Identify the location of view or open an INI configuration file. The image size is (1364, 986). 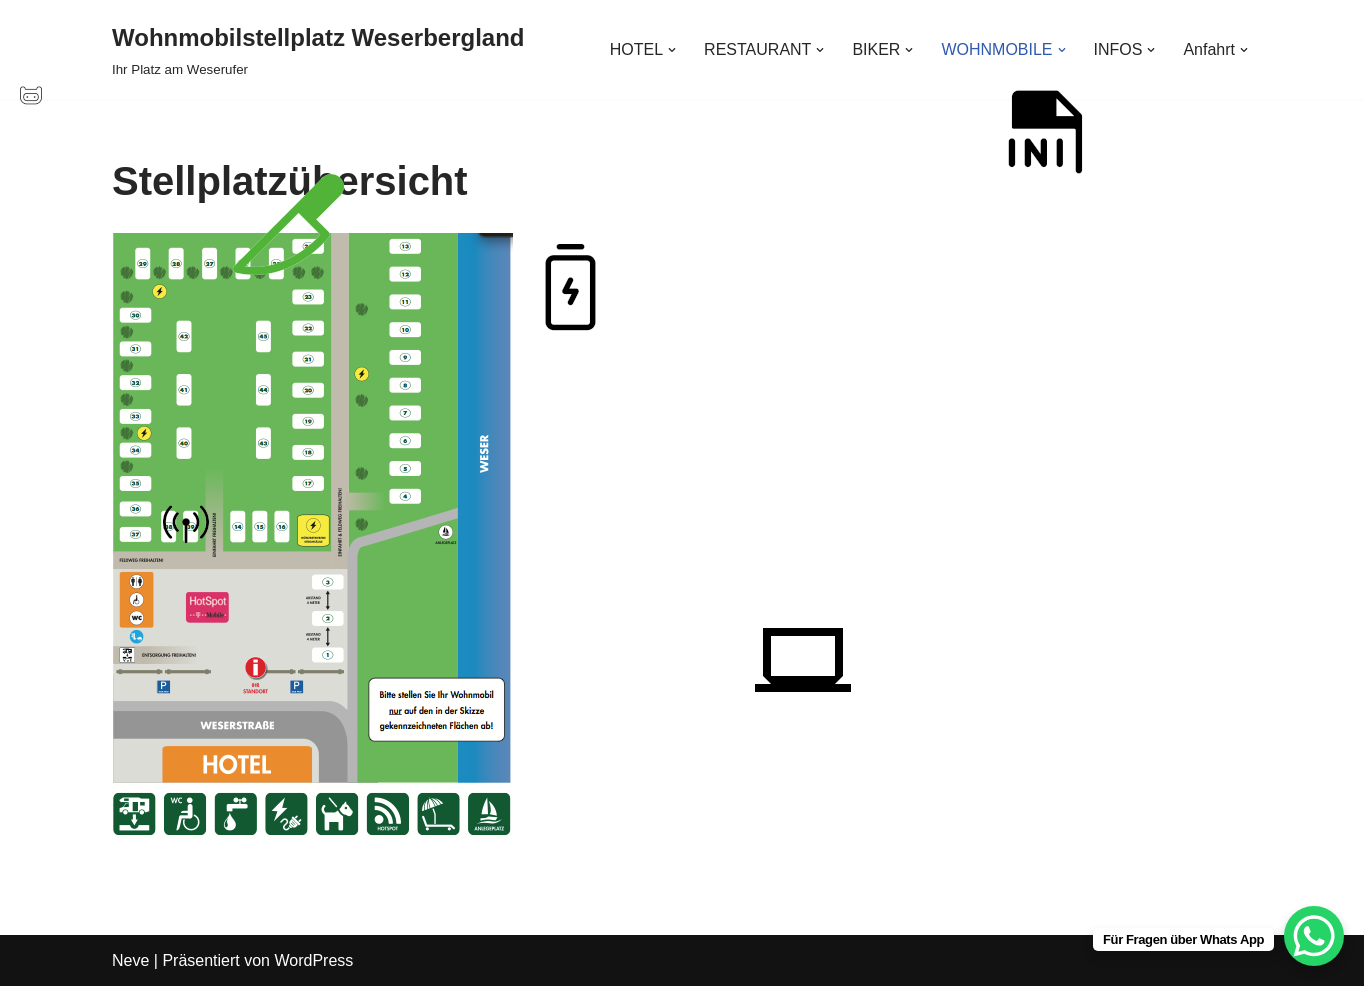
(1047, 132).